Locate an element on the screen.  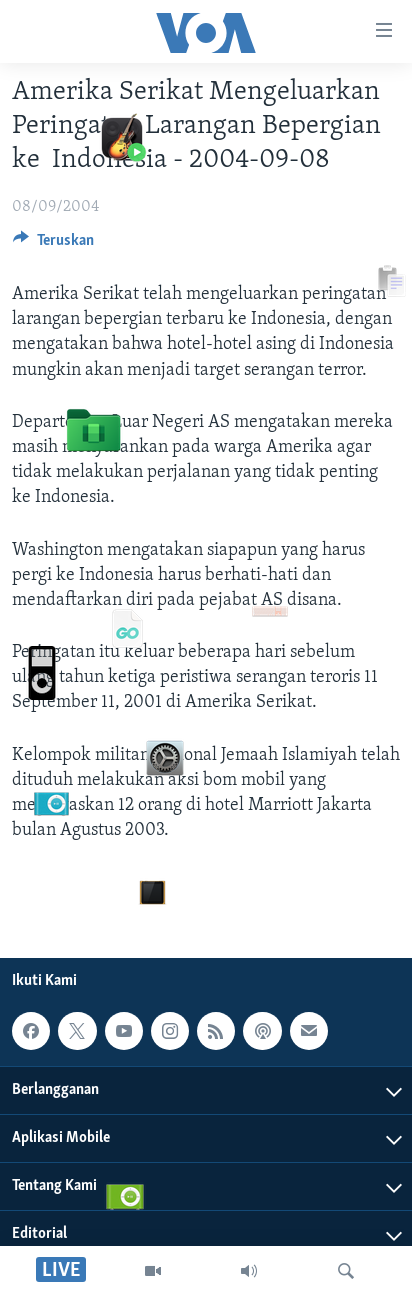
apple magic keyboard with touch id in orange/pink is located at coordinates (270, 611).